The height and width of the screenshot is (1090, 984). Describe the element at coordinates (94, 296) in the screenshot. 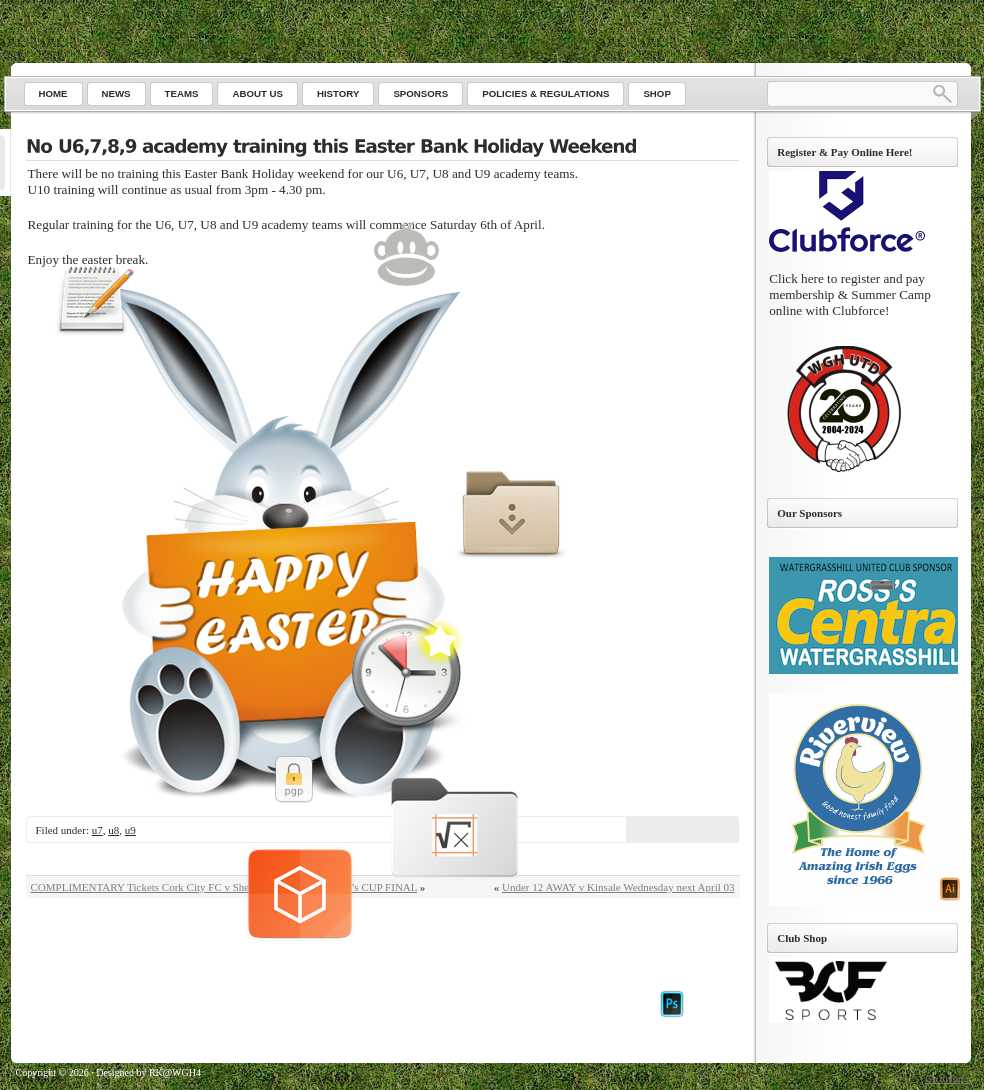

I see `open text editor application` at that location.